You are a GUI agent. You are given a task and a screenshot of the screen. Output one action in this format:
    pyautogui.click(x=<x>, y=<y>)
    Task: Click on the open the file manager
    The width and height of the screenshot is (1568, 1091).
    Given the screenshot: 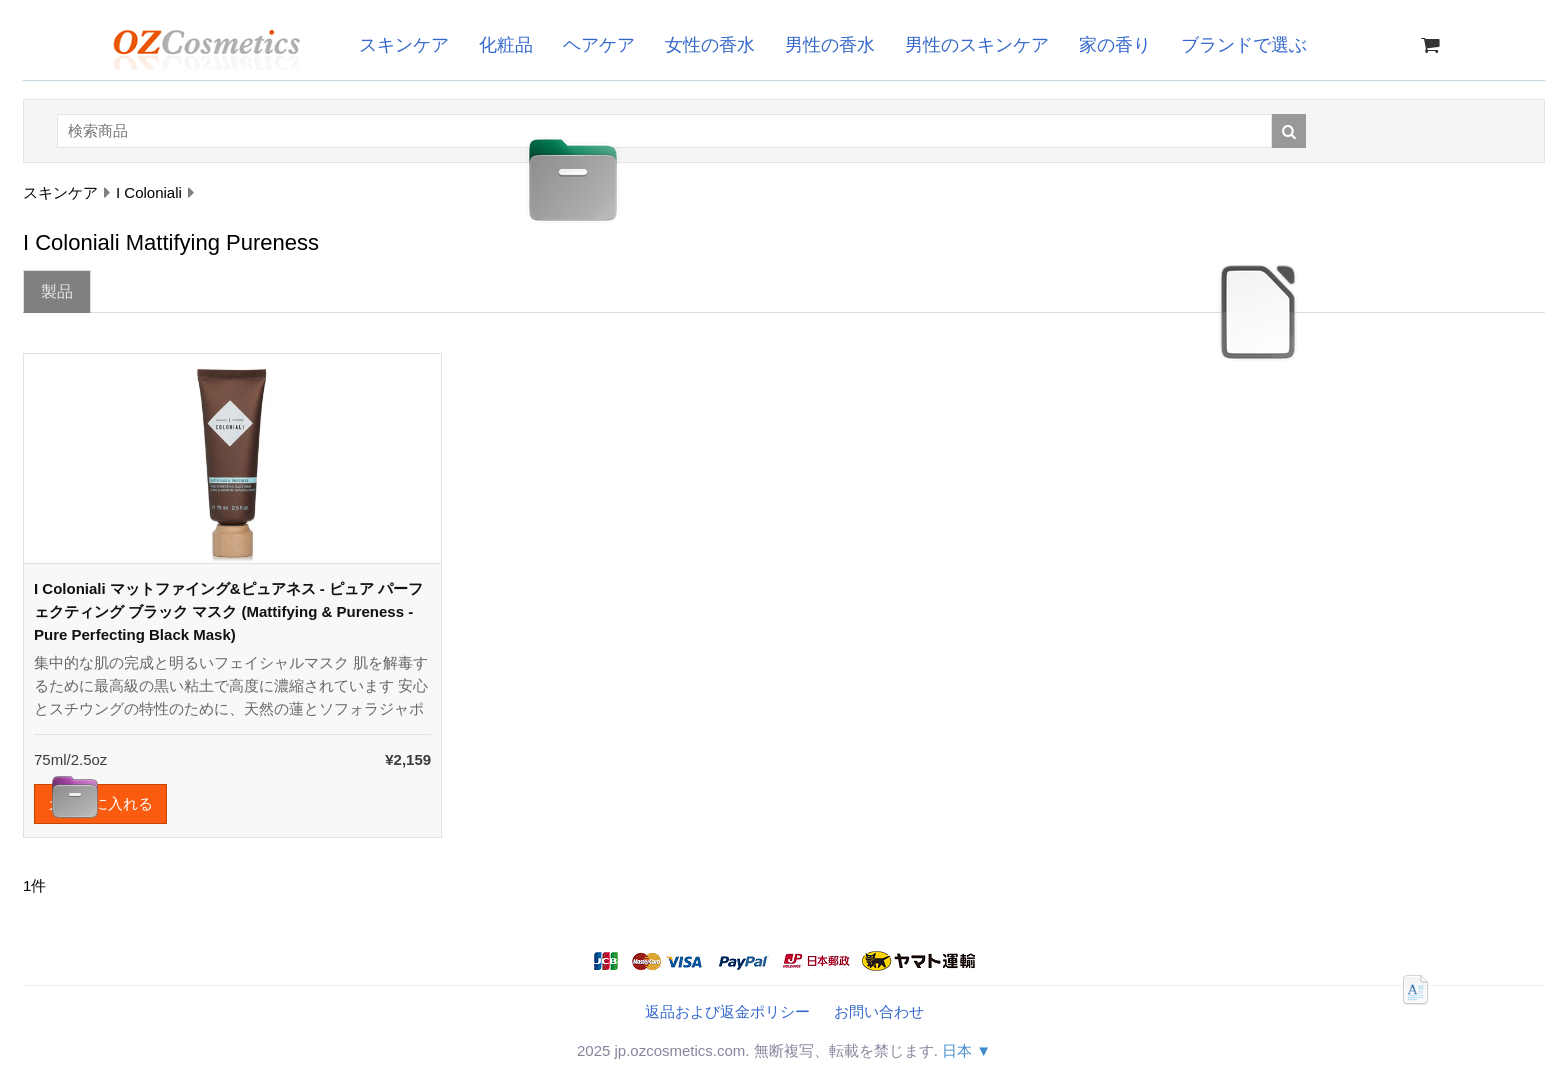 What is the action you would take?
    pyautogui.click(x=573, y=180)
    